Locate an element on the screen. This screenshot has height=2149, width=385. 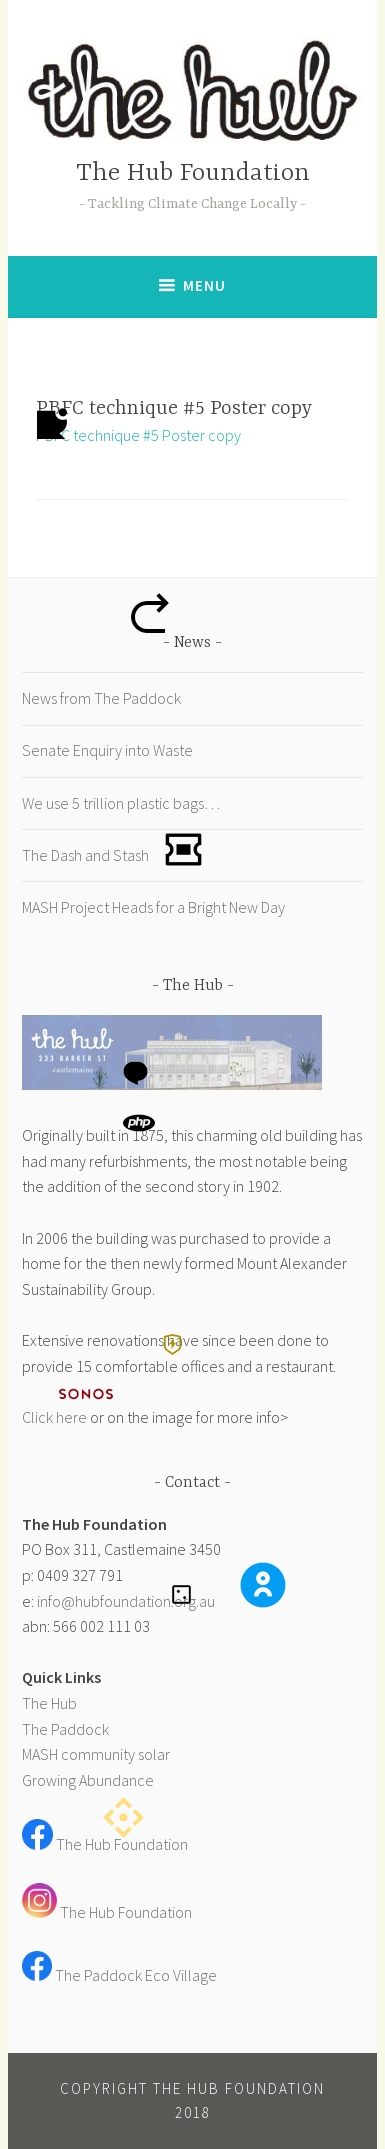
open the Sonos app is located at coordinates (86, 1394).